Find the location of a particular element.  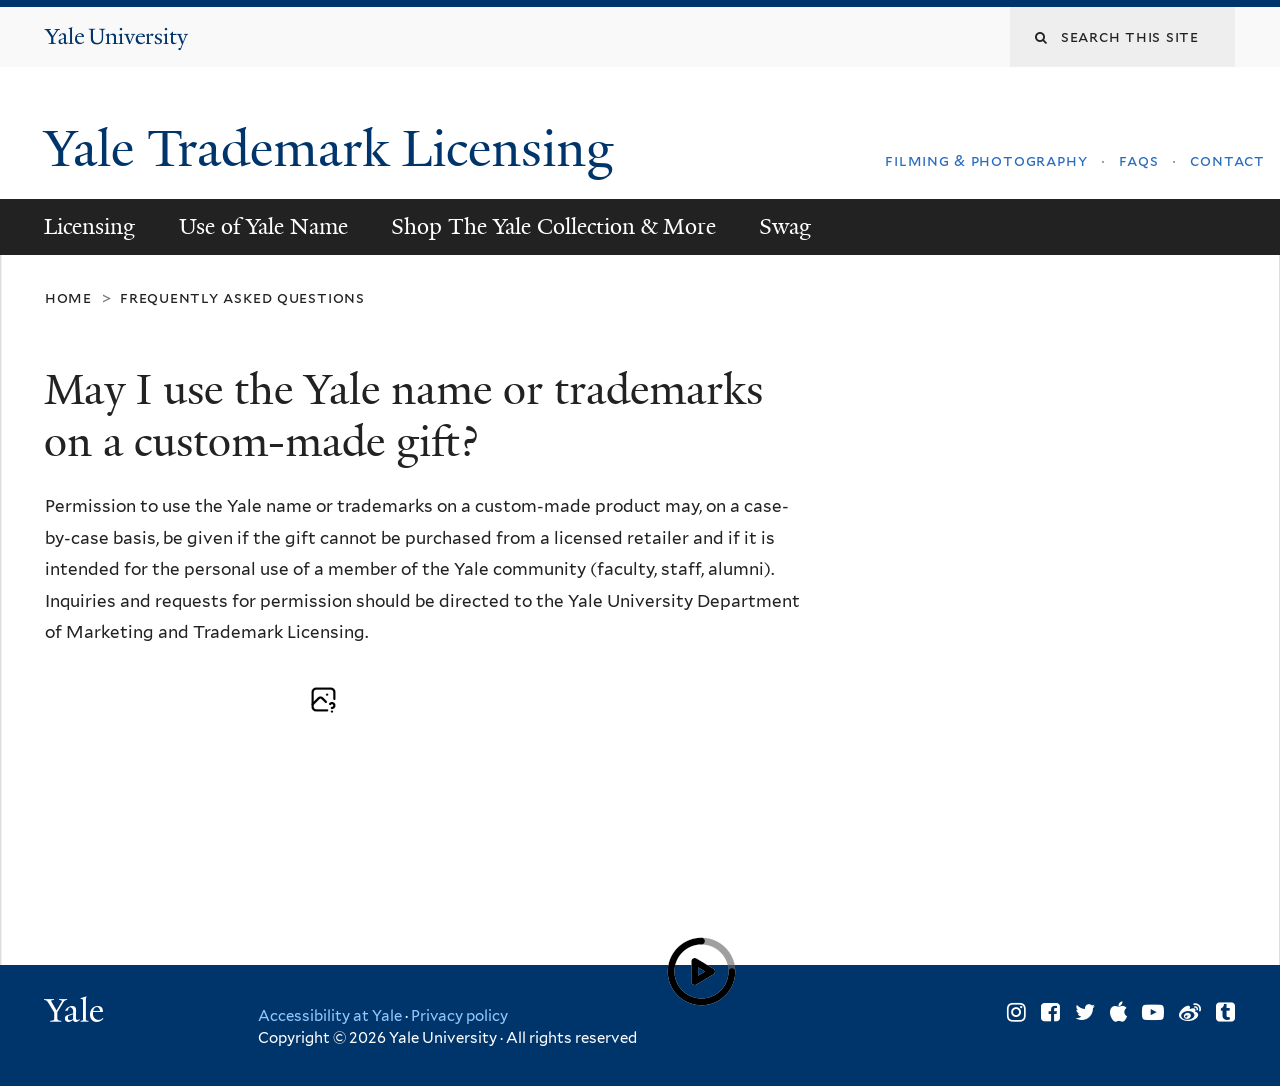

open Parsinta video learning platform is located at coordinates (701, 971).